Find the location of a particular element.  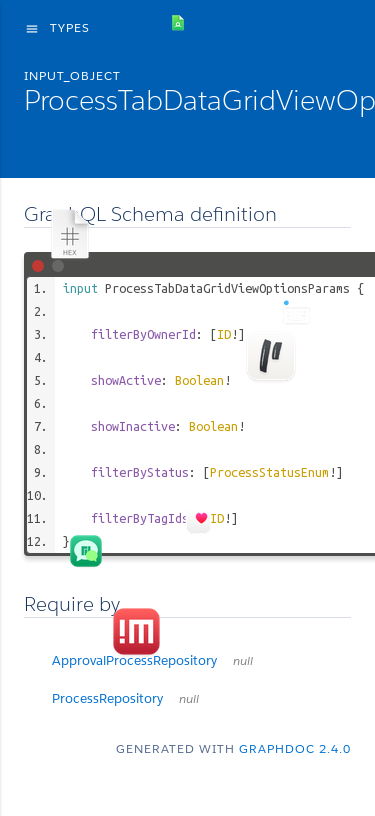

a renderdoc capture file is located at coordinates (178, 23).